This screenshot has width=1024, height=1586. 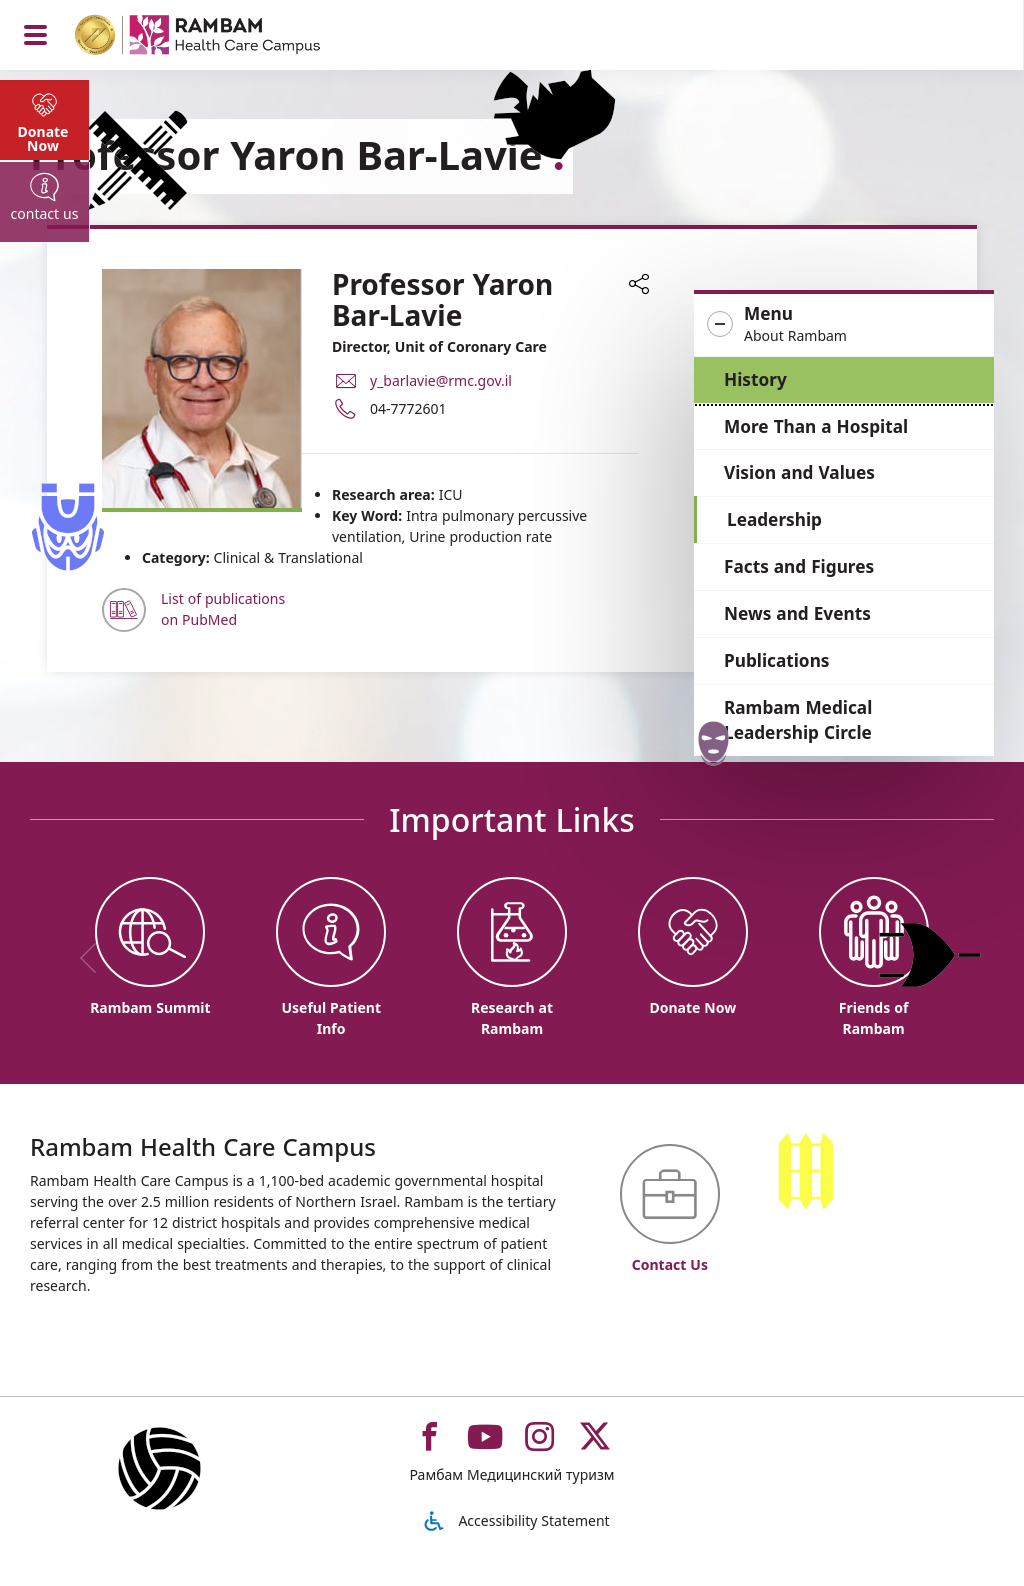 I want to click on build or place a fence in your game, so click(x=805, y=1171).